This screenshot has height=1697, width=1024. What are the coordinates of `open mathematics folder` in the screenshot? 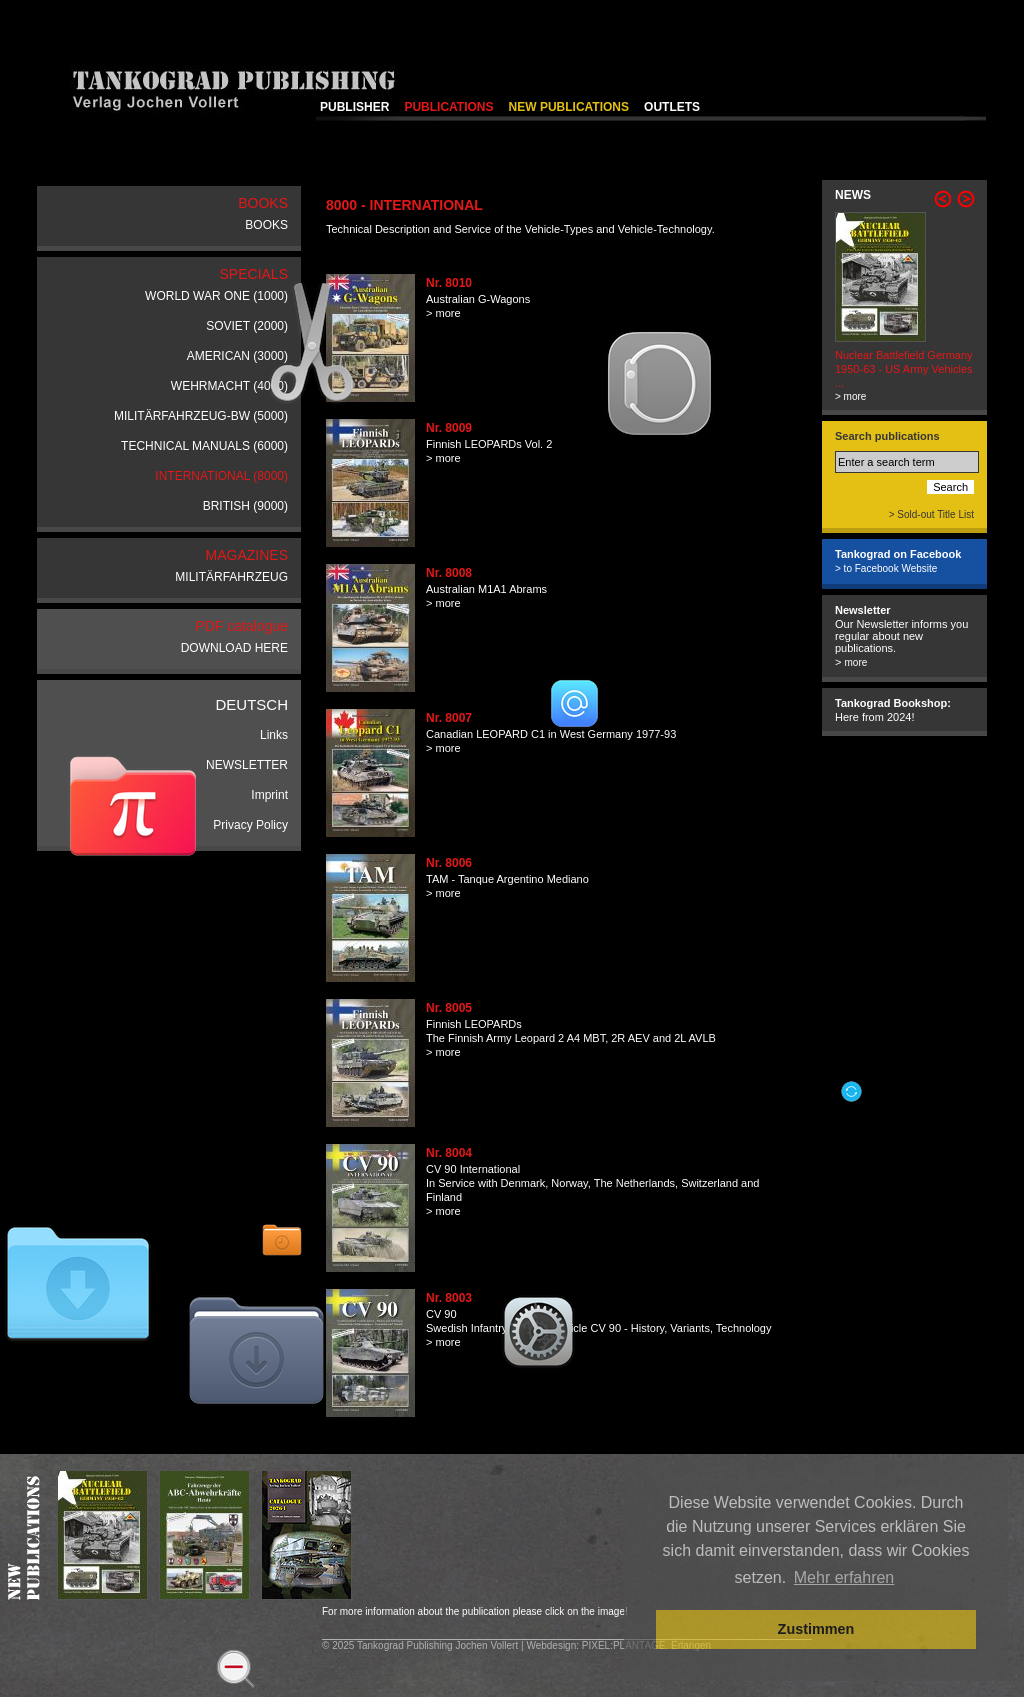 It's located at (132, 809).